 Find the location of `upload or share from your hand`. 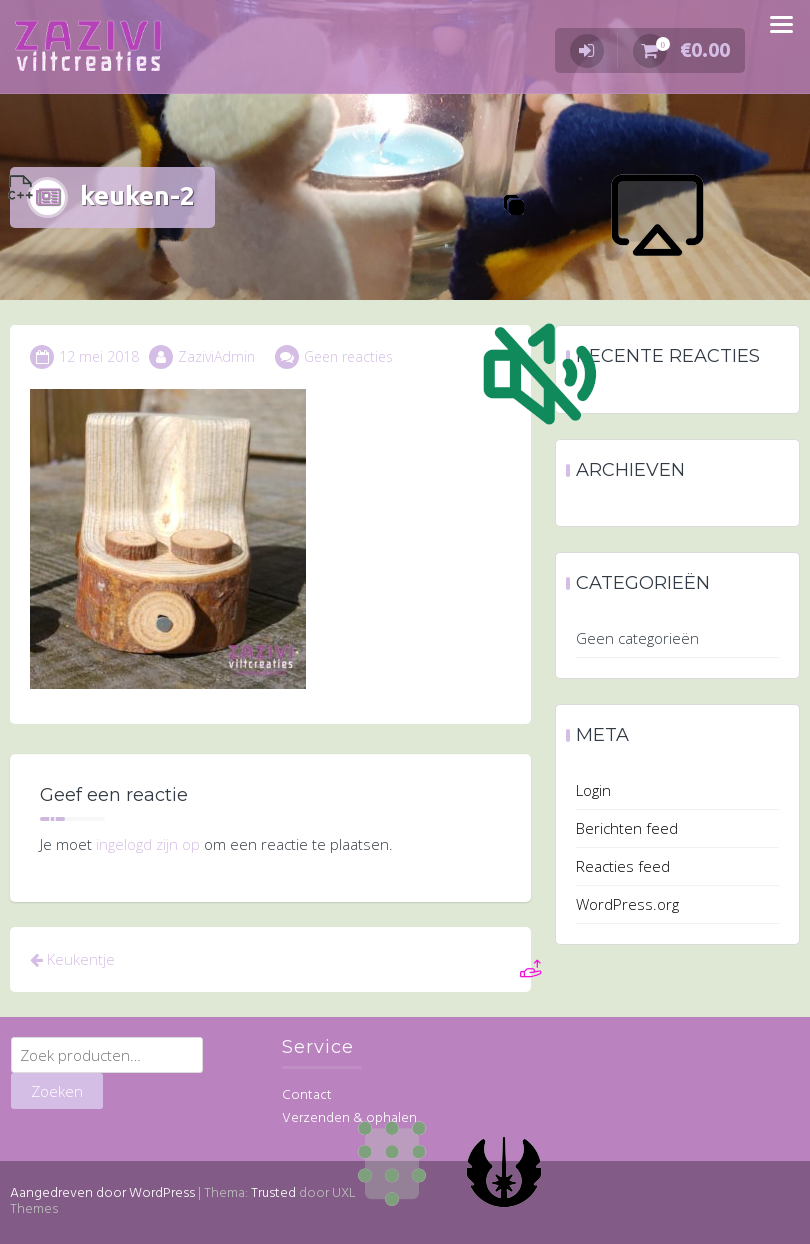

upload or share from your hand is located at coordinates (531, 969).